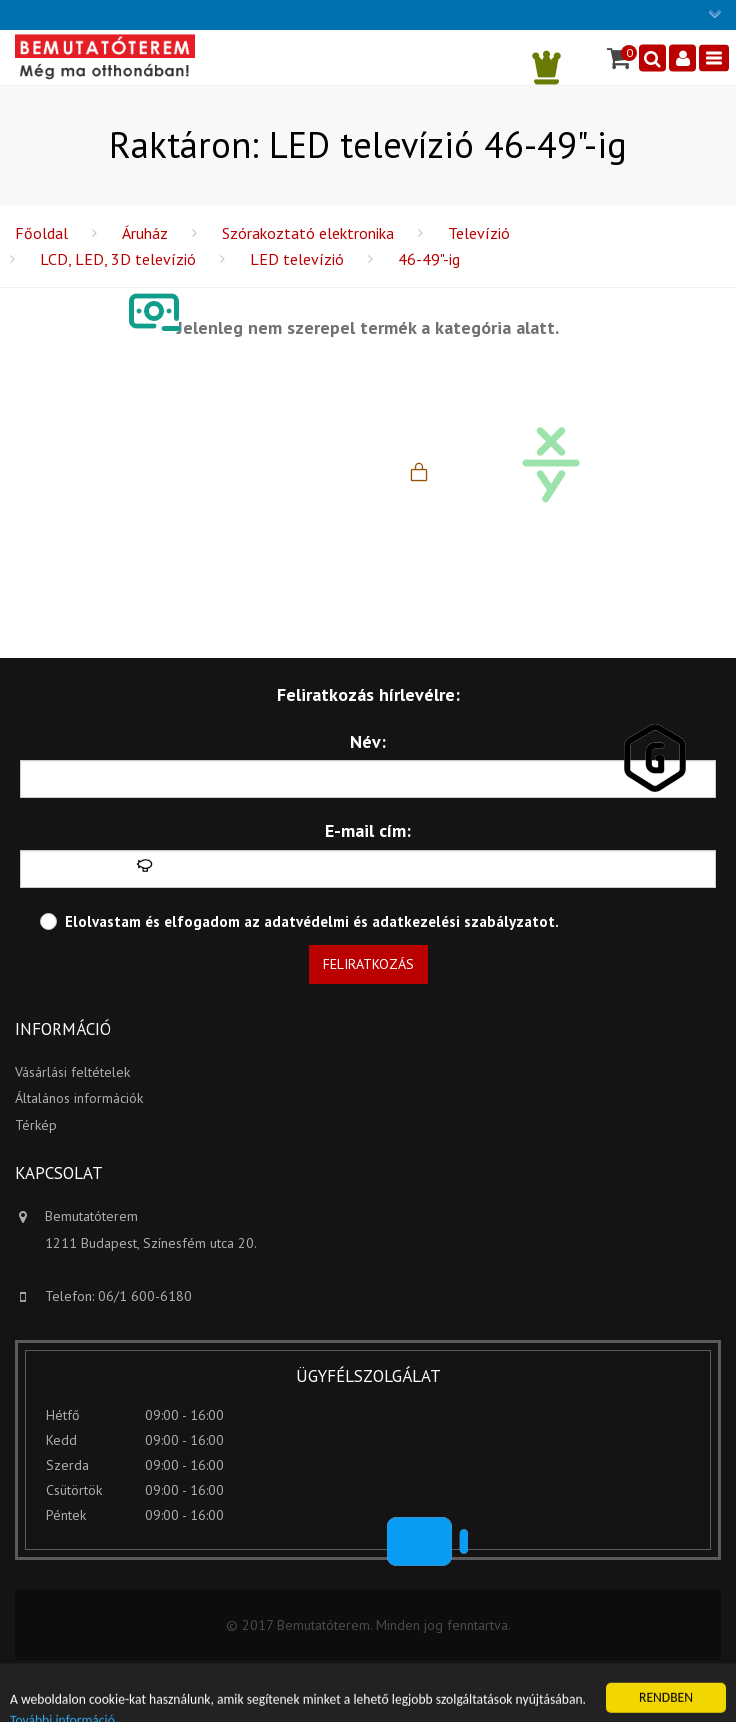 This screenshot has width=736, height=1722. What do you see at coordinates (144, 865) in the screenshot?
I see `airship or blimp transportation option` at bounding box center [144, 865].